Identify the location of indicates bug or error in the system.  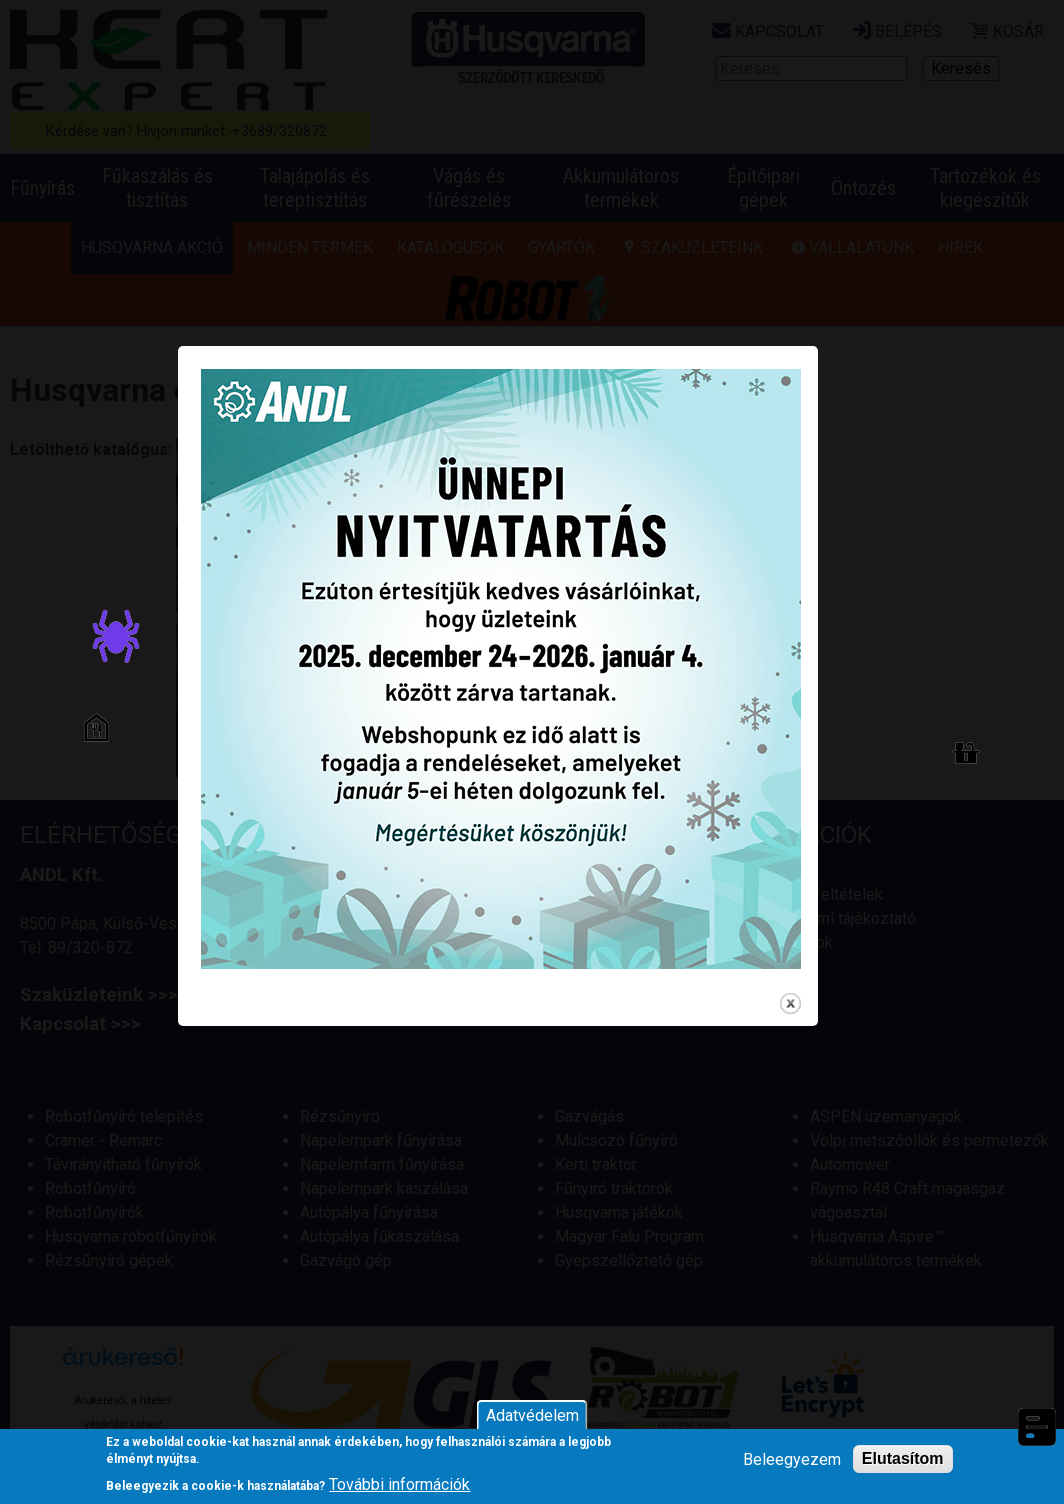
(116, 636).